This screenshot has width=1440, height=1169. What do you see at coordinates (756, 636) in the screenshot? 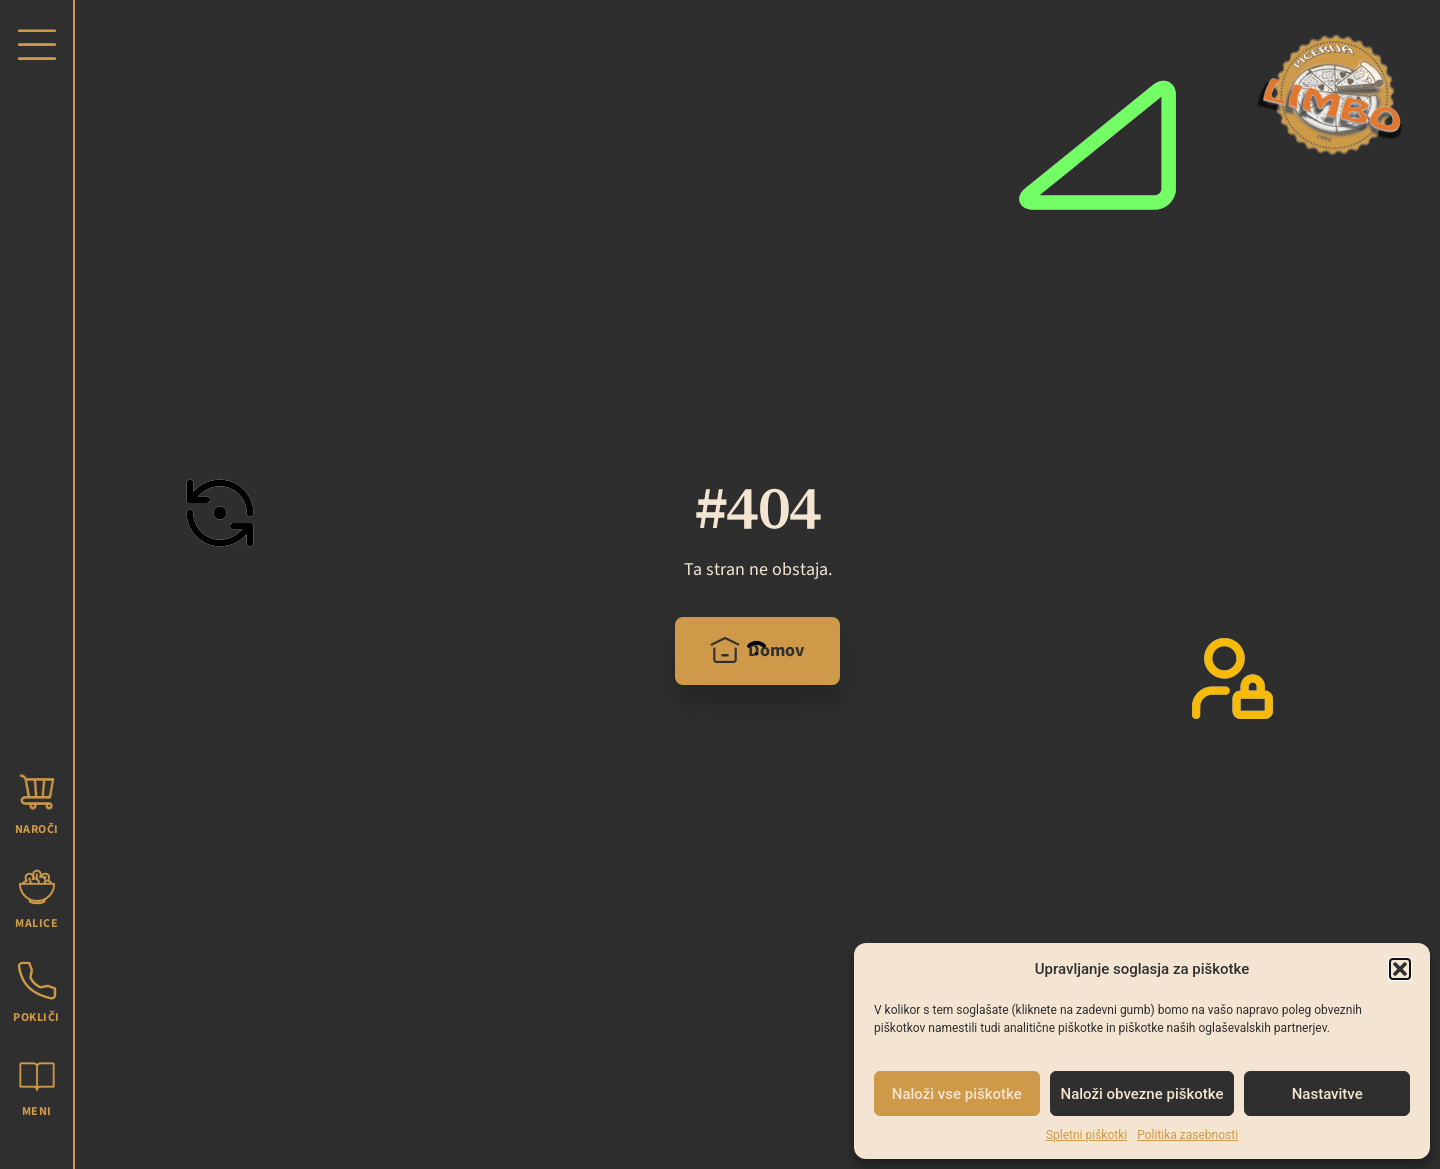
I see `indicates weak wifi signal strength` at bounding box center [756, 636].